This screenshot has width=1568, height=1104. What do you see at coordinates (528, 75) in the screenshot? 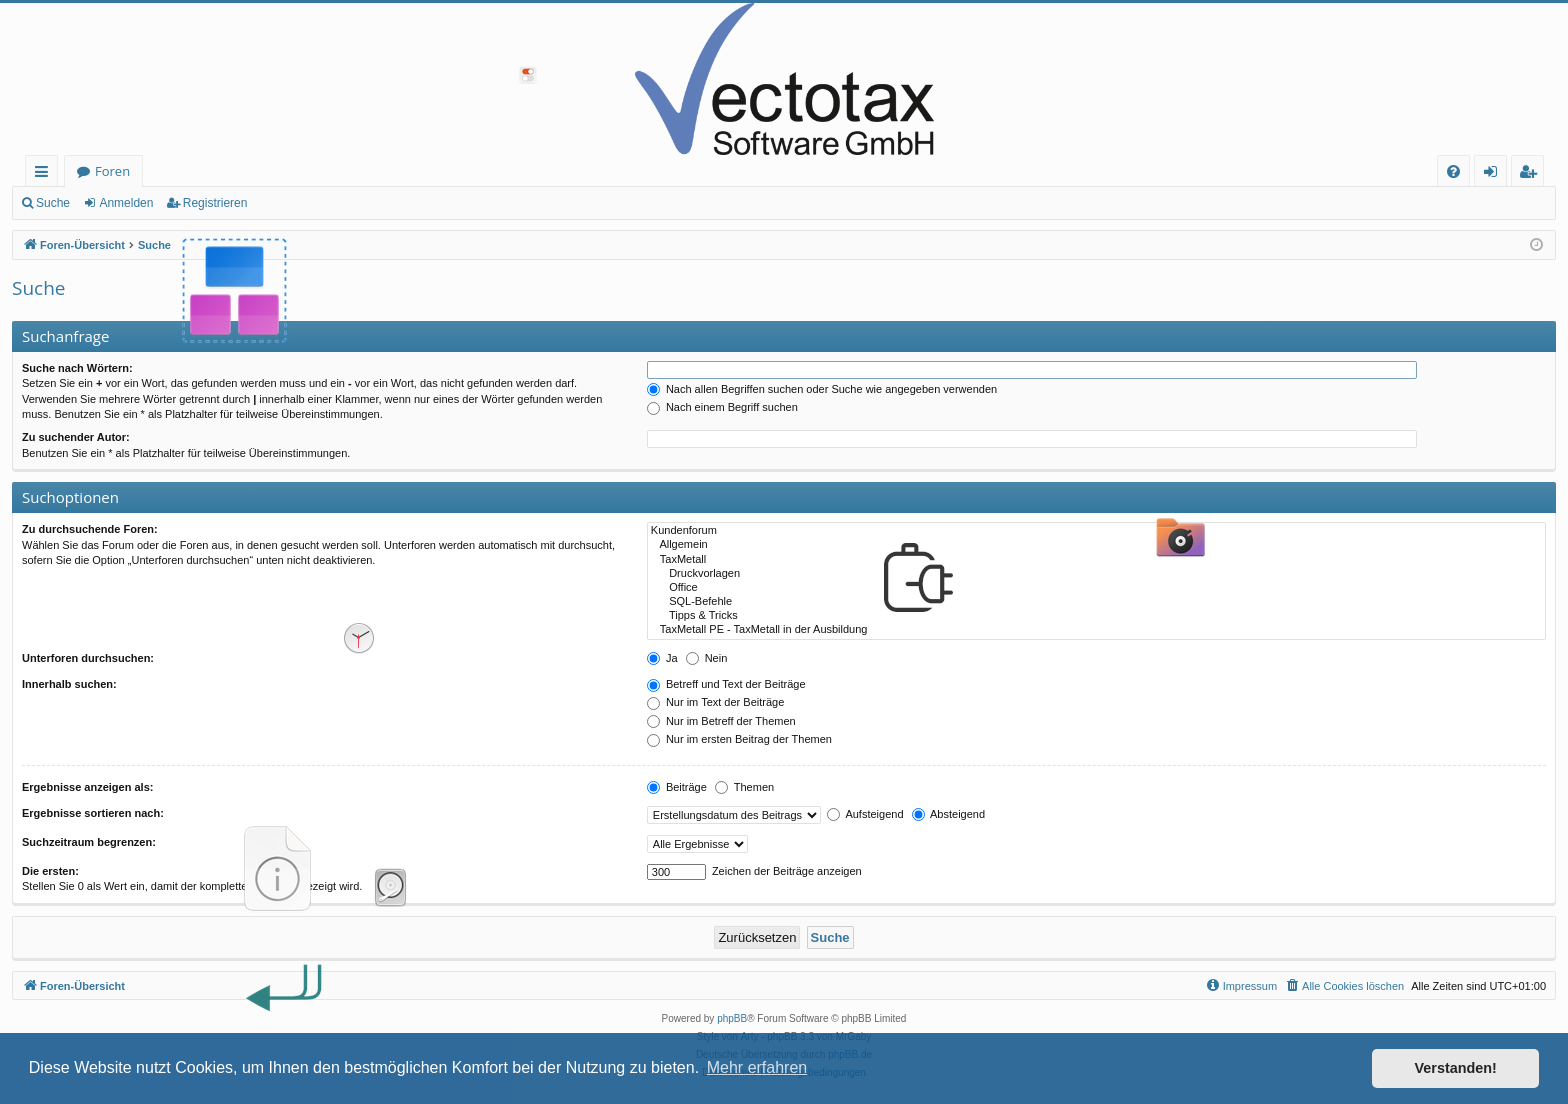
I see `open system settings or preferences` at bounding box center [528, 75].